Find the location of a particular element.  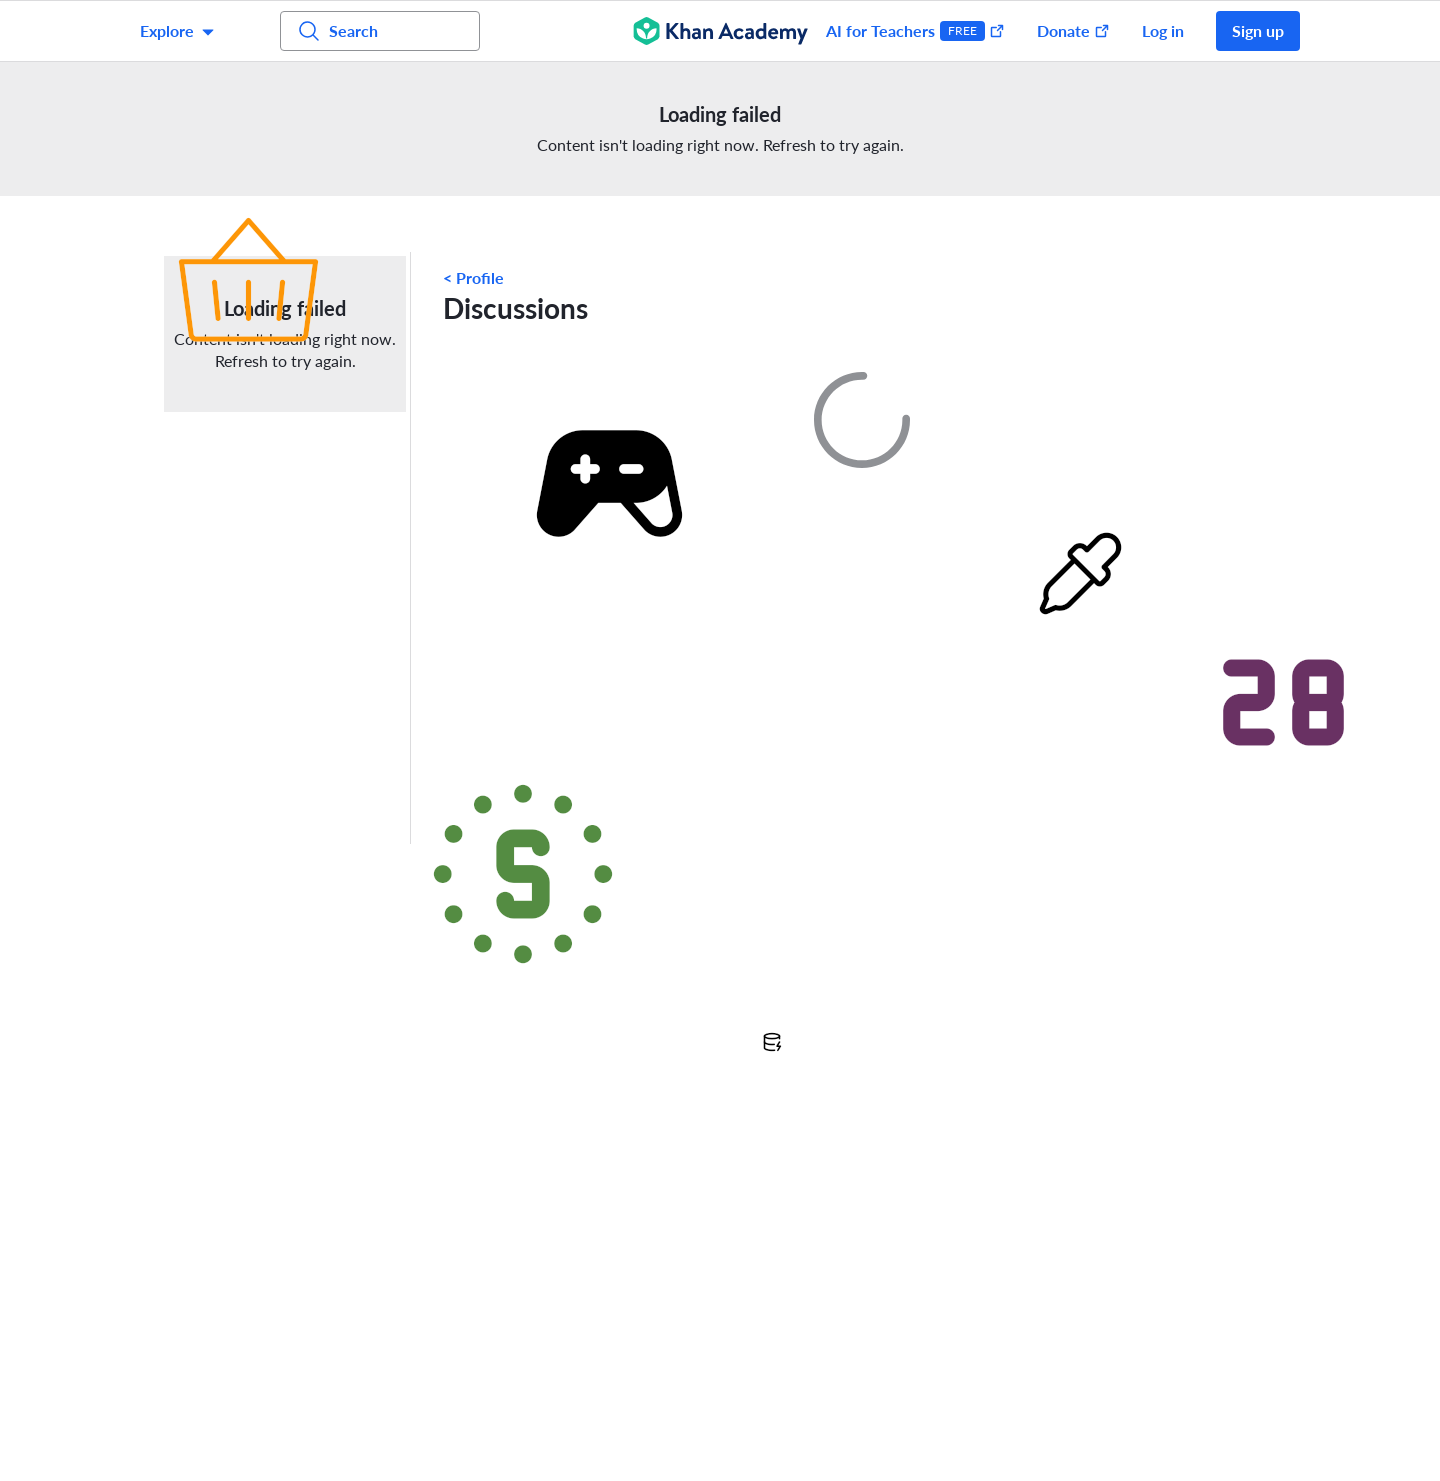

view your shopping basket is located at coordinates (248, 287).